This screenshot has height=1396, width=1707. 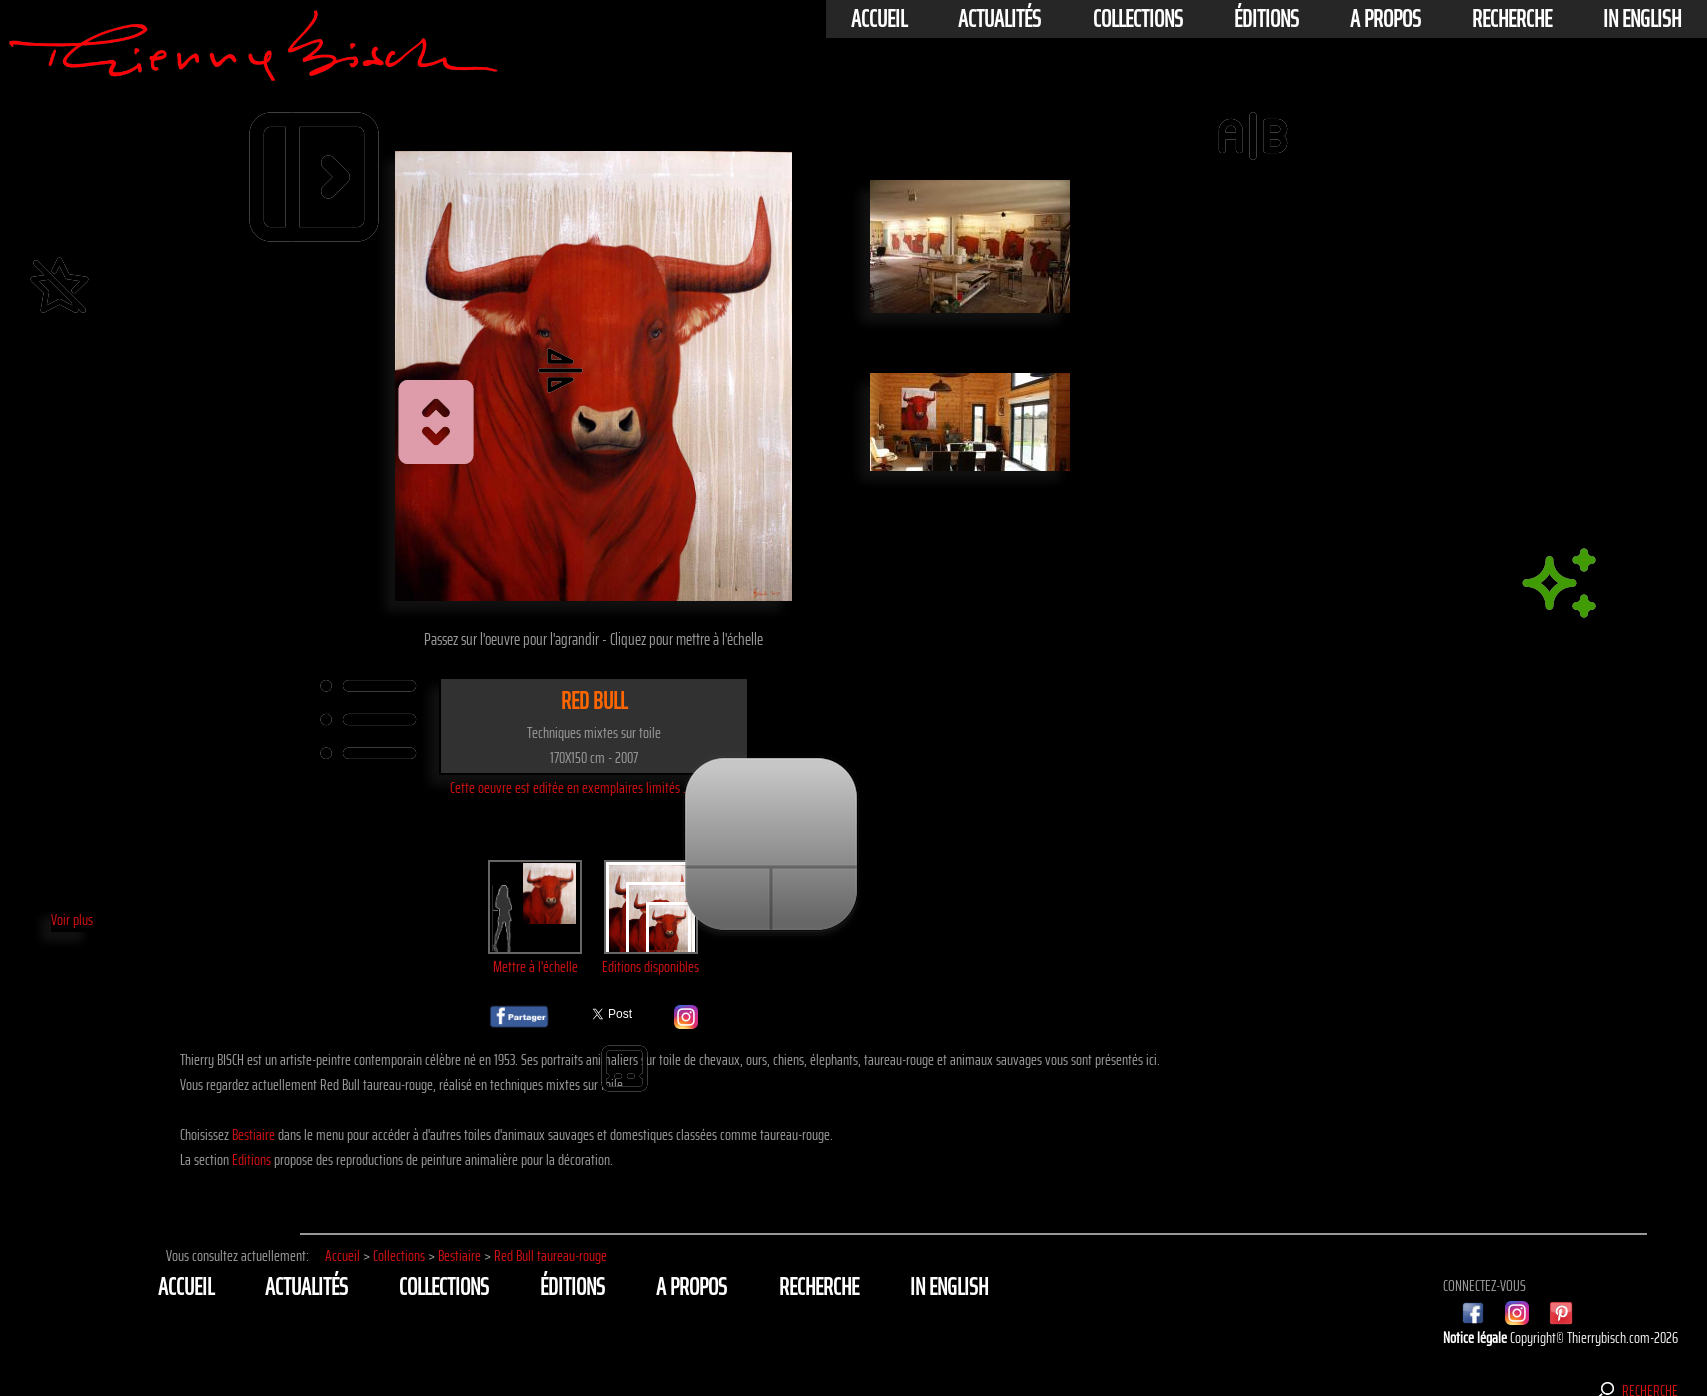 What do you see at coordinates (1561, 583) in the screenshot?
I see `indicates AI-generated or enhanced content` at bounding box center [1561, 583].